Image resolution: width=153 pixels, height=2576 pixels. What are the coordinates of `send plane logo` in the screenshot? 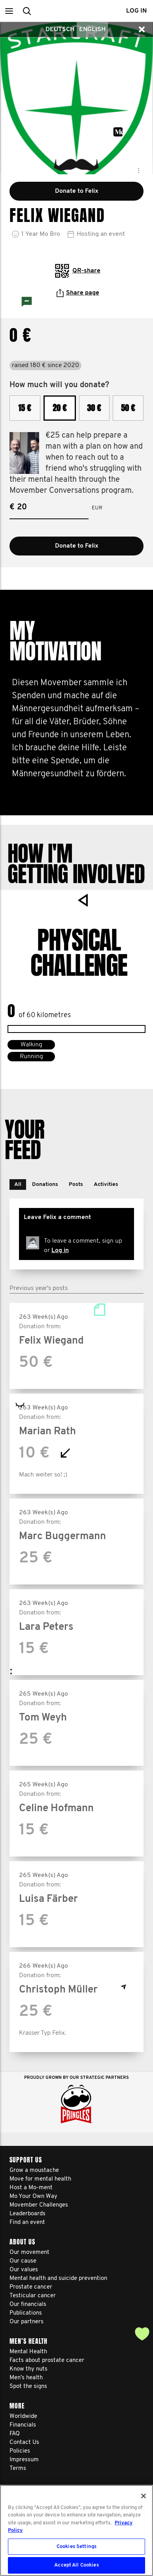 It's located at (123, 1987).